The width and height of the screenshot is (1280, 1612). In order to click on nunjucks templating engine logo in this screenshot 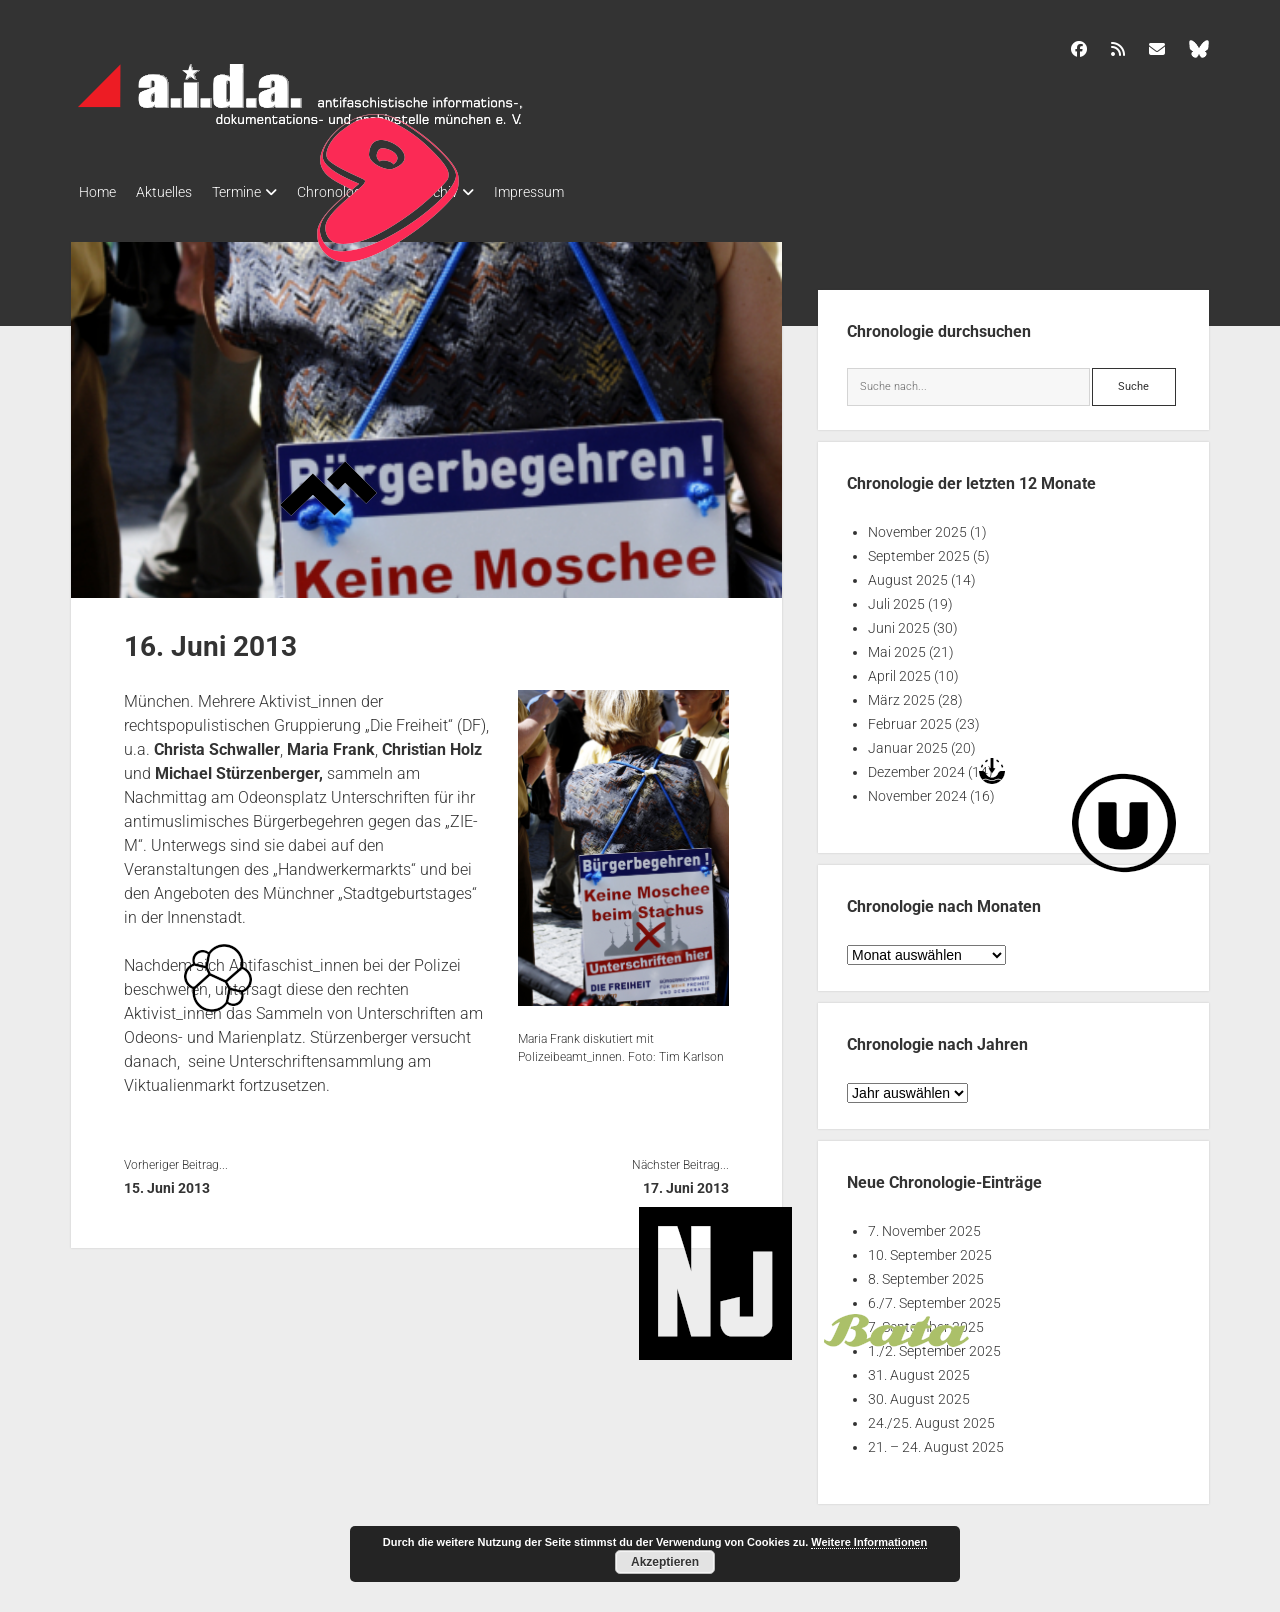, I will do `click(715, 1283)`.